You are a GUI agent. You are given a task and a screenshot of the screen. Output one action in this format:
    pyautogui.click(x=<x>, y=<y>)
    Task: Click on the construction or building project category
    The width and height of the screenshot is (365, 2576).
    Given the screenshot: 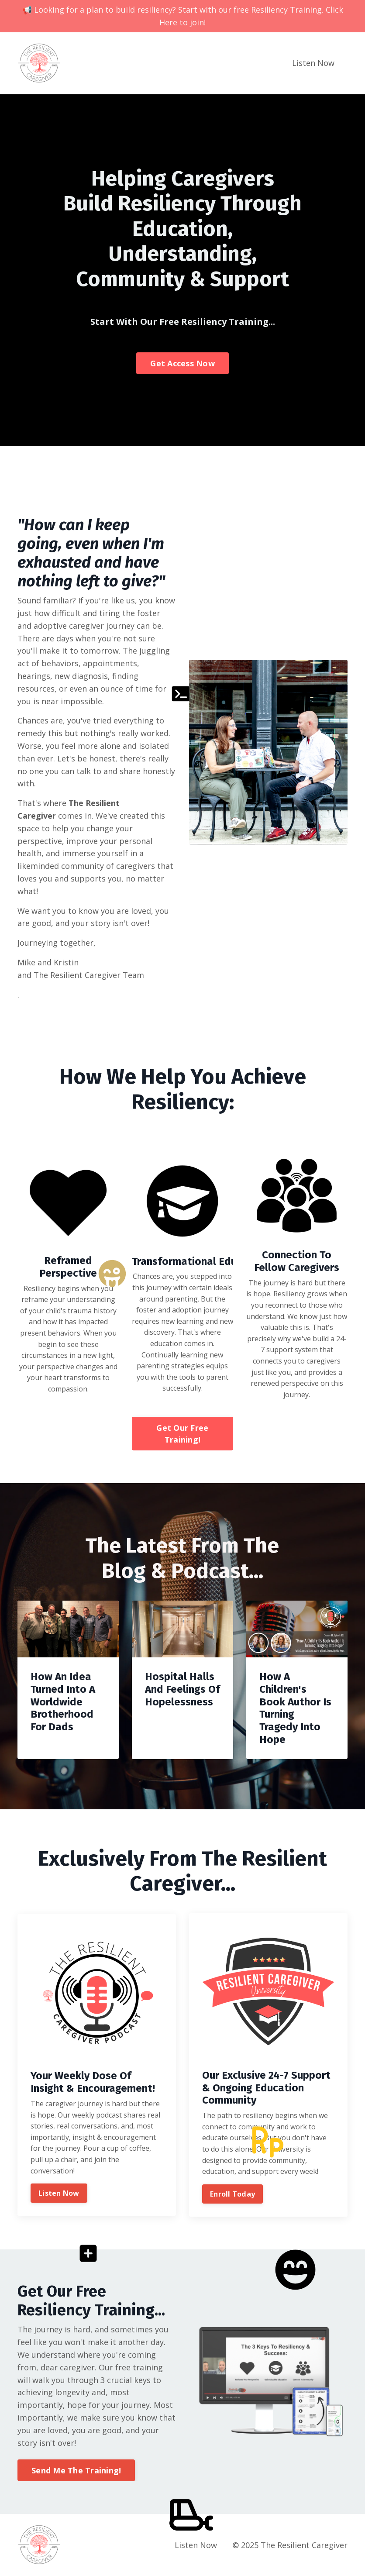 What is the action you would take?
    pyautogui.click(x=191, y=2515)
    